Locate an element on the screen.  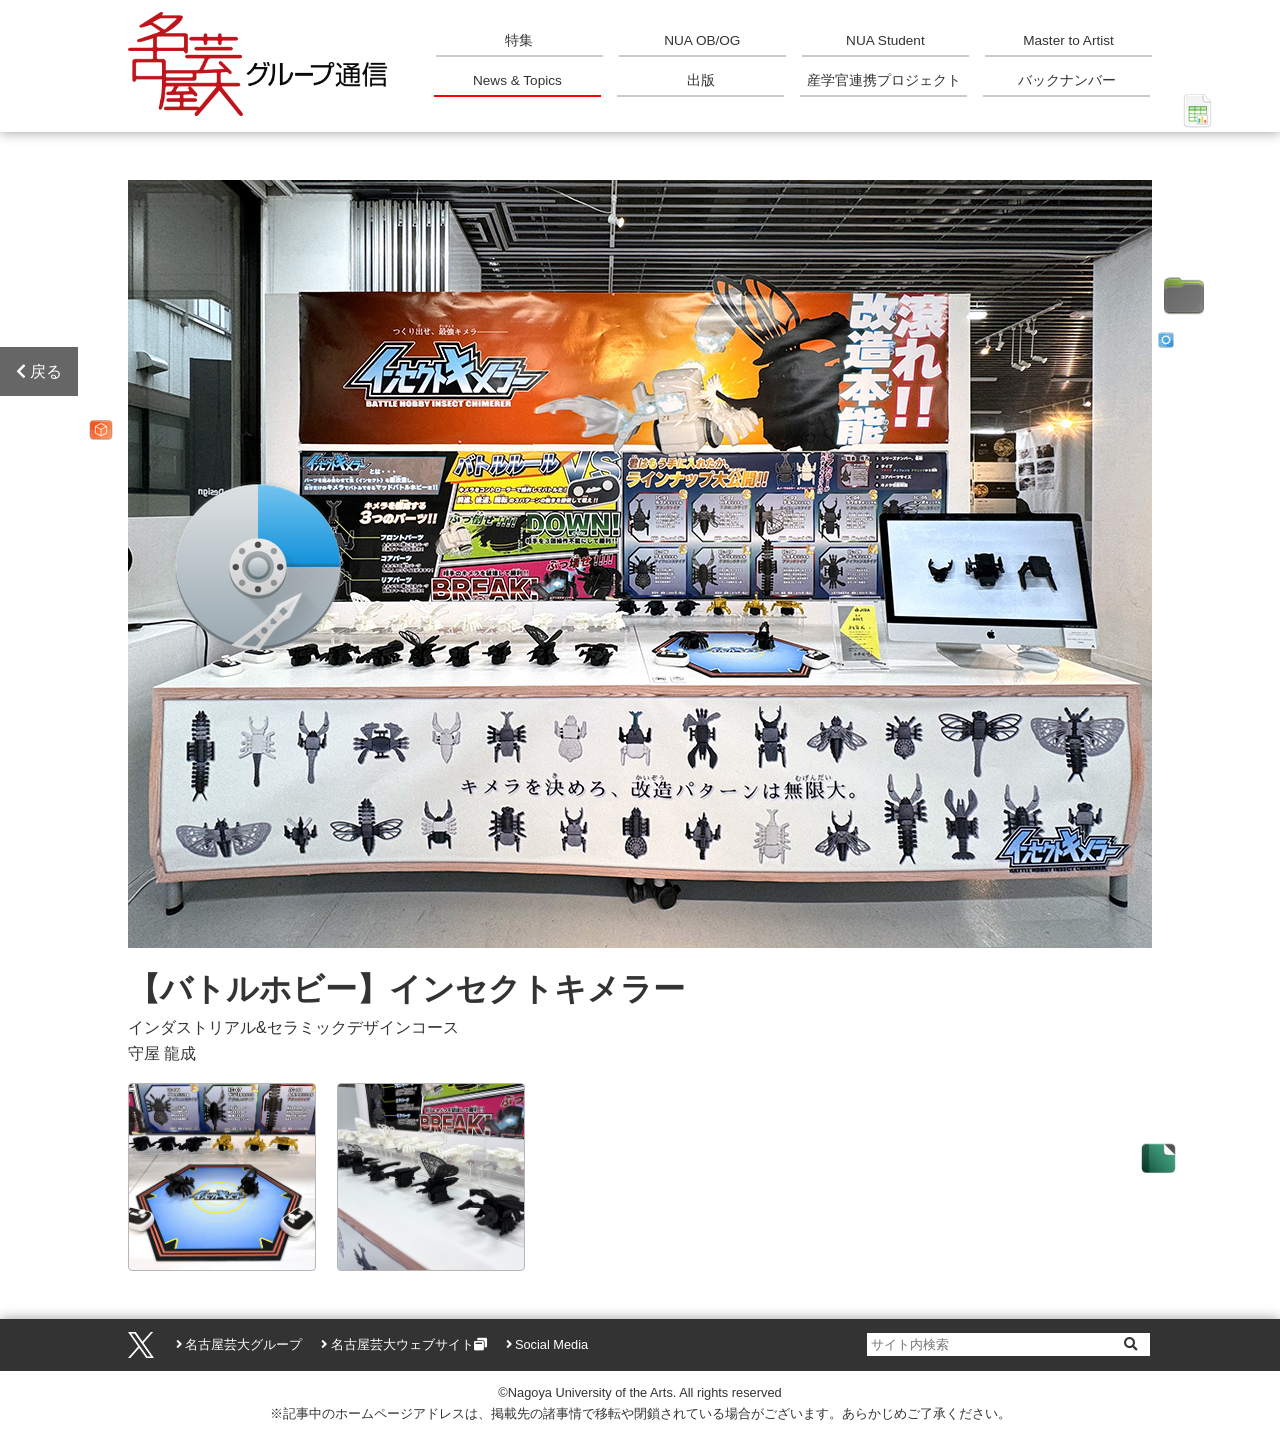
windows executable file (.exe) is located at coordinates (1166, 340).